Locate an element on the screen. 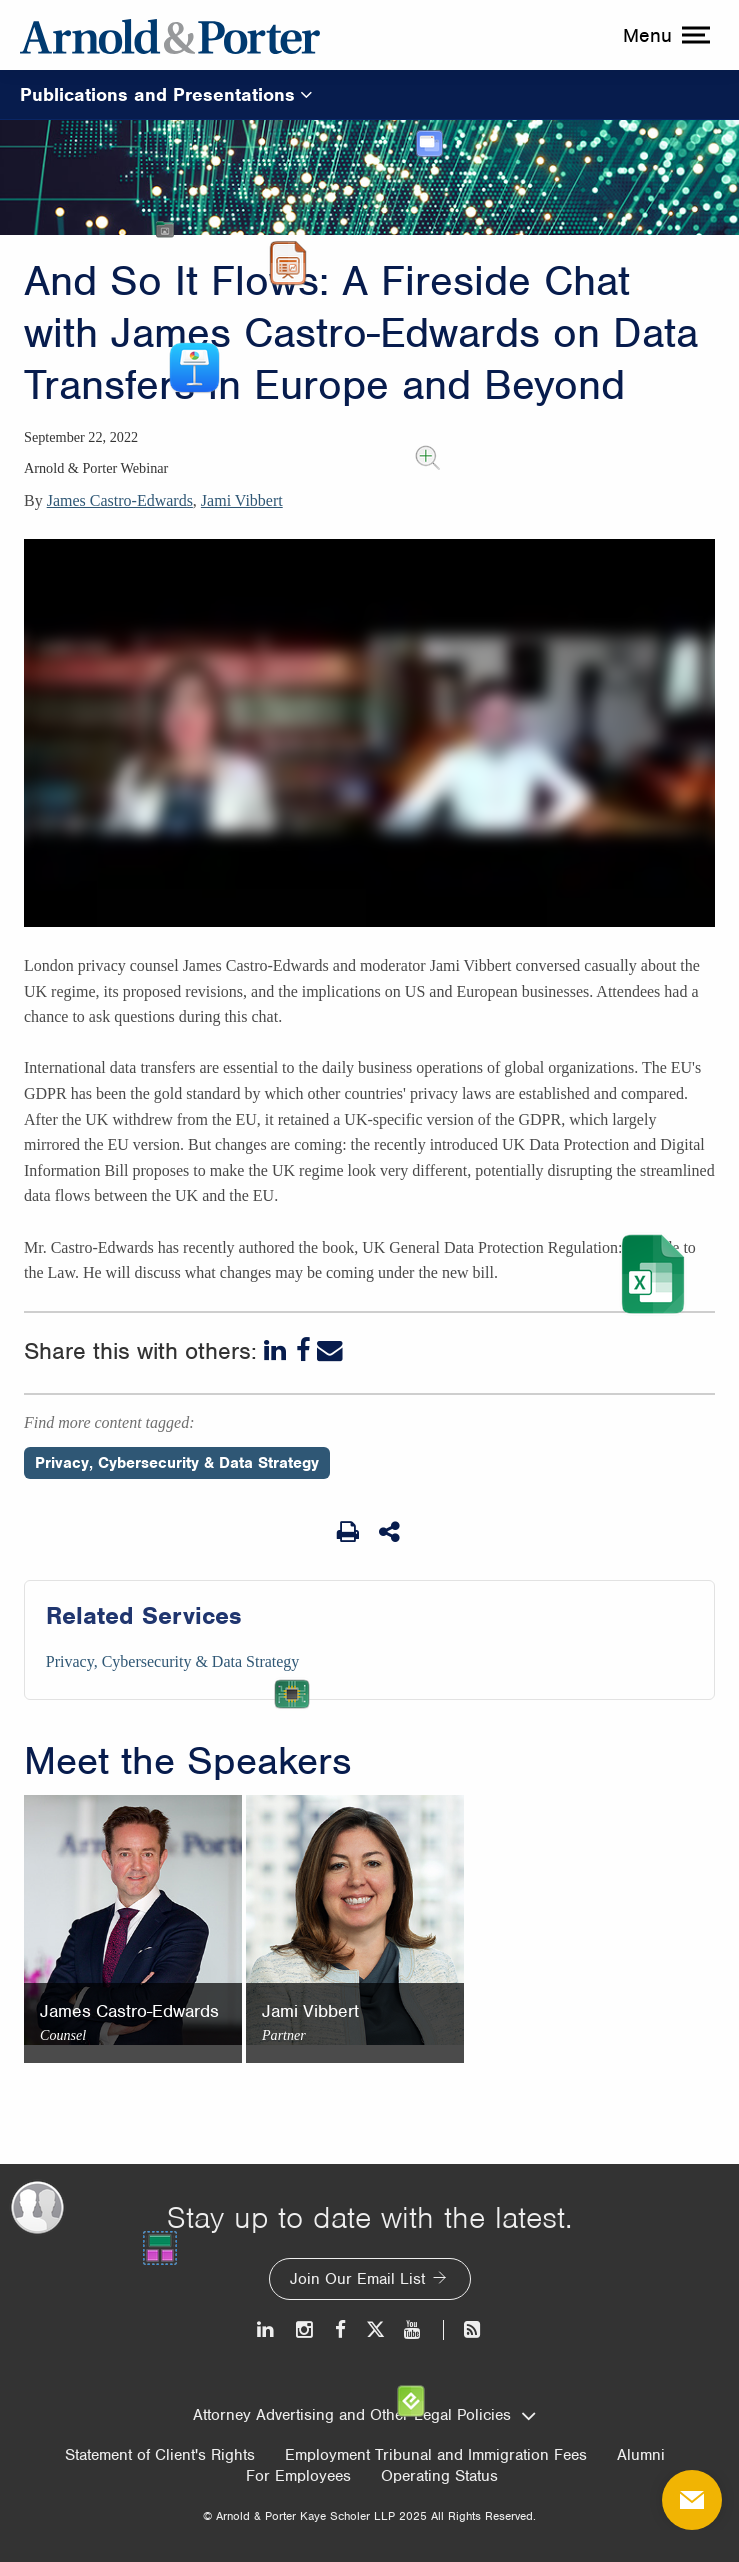 This screenshot has width=739, height=2562. an epub ebook file is located at coordinates (411, 2401).